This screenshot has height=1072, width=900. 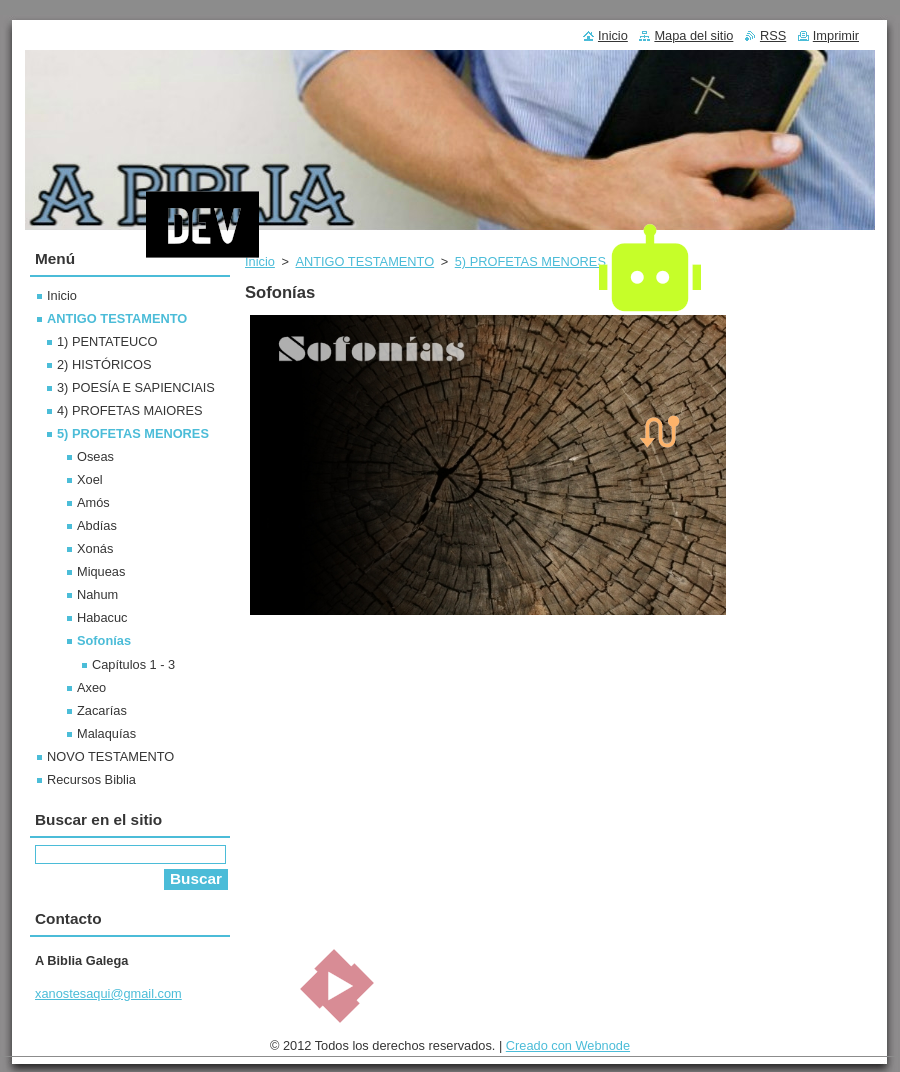 I want to click on open the Emby media server app, so click(x=337, y=986).